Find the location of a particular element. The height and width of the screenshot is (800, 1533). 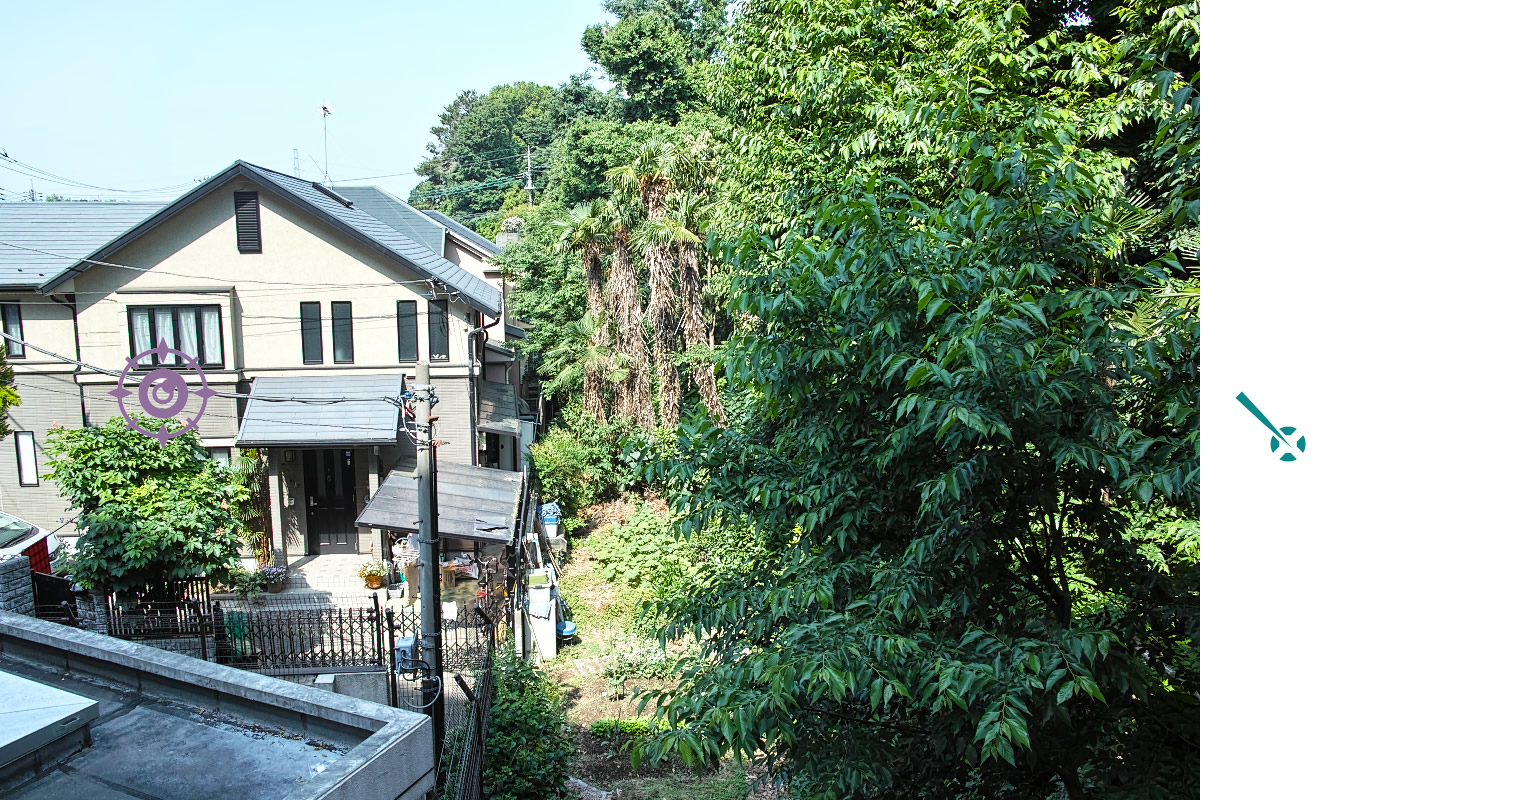

activate laser targeting mode is located at coordinates (1270, 426).